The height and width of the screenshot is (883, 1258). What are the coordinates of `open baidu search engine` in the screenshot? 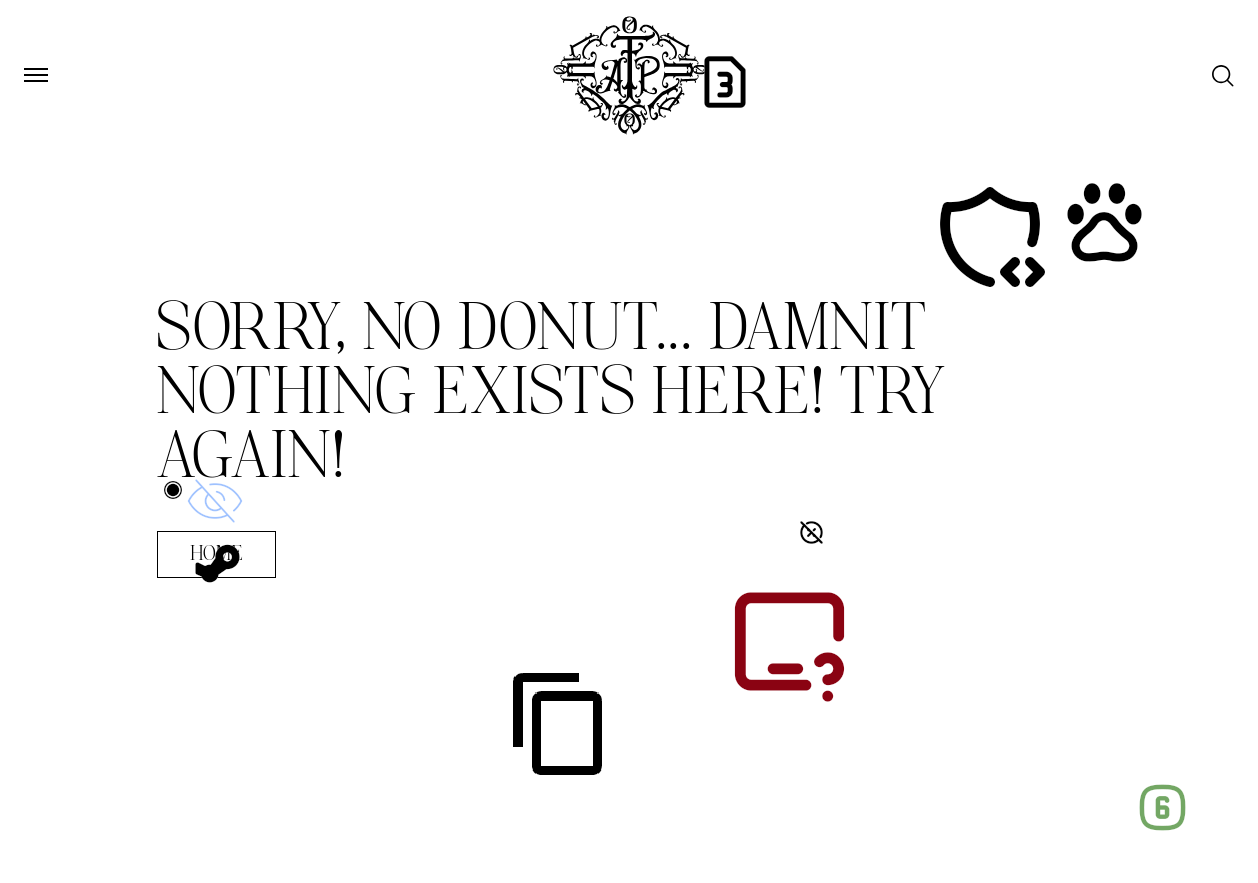 It's located at (1104, 224).